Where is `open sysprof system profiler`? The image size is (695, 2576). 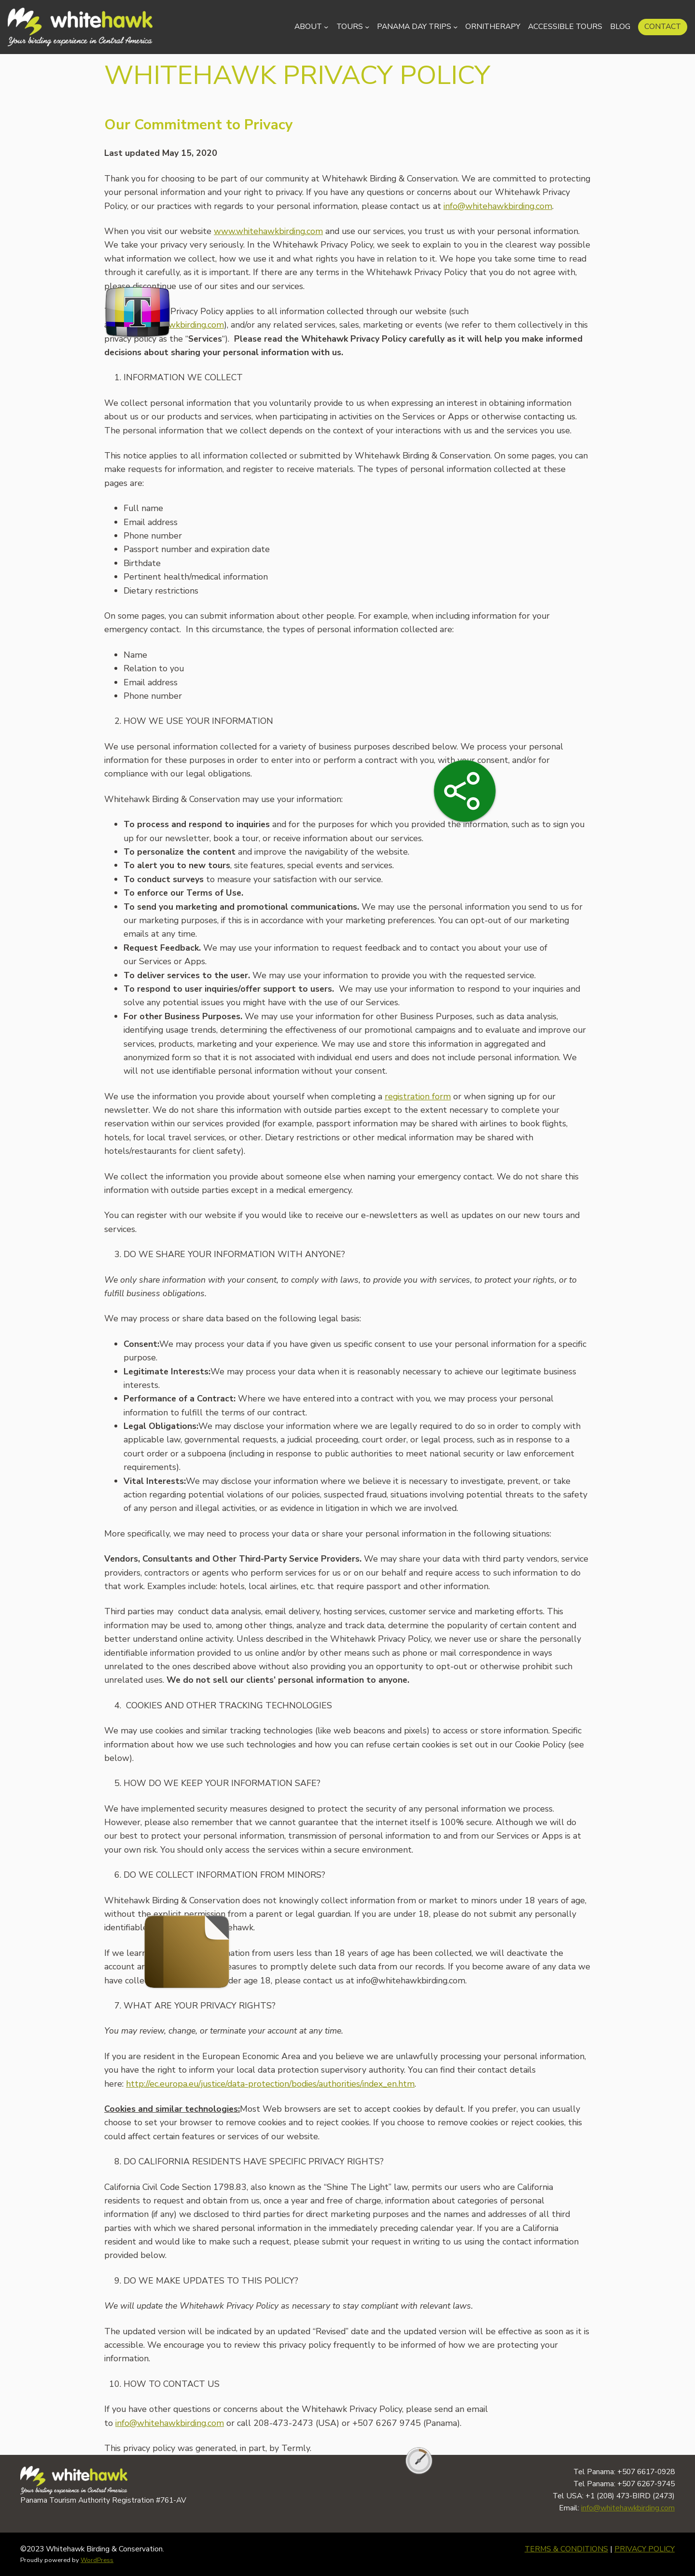
open sysprof system profiler is located at coordinates (419, 2461).